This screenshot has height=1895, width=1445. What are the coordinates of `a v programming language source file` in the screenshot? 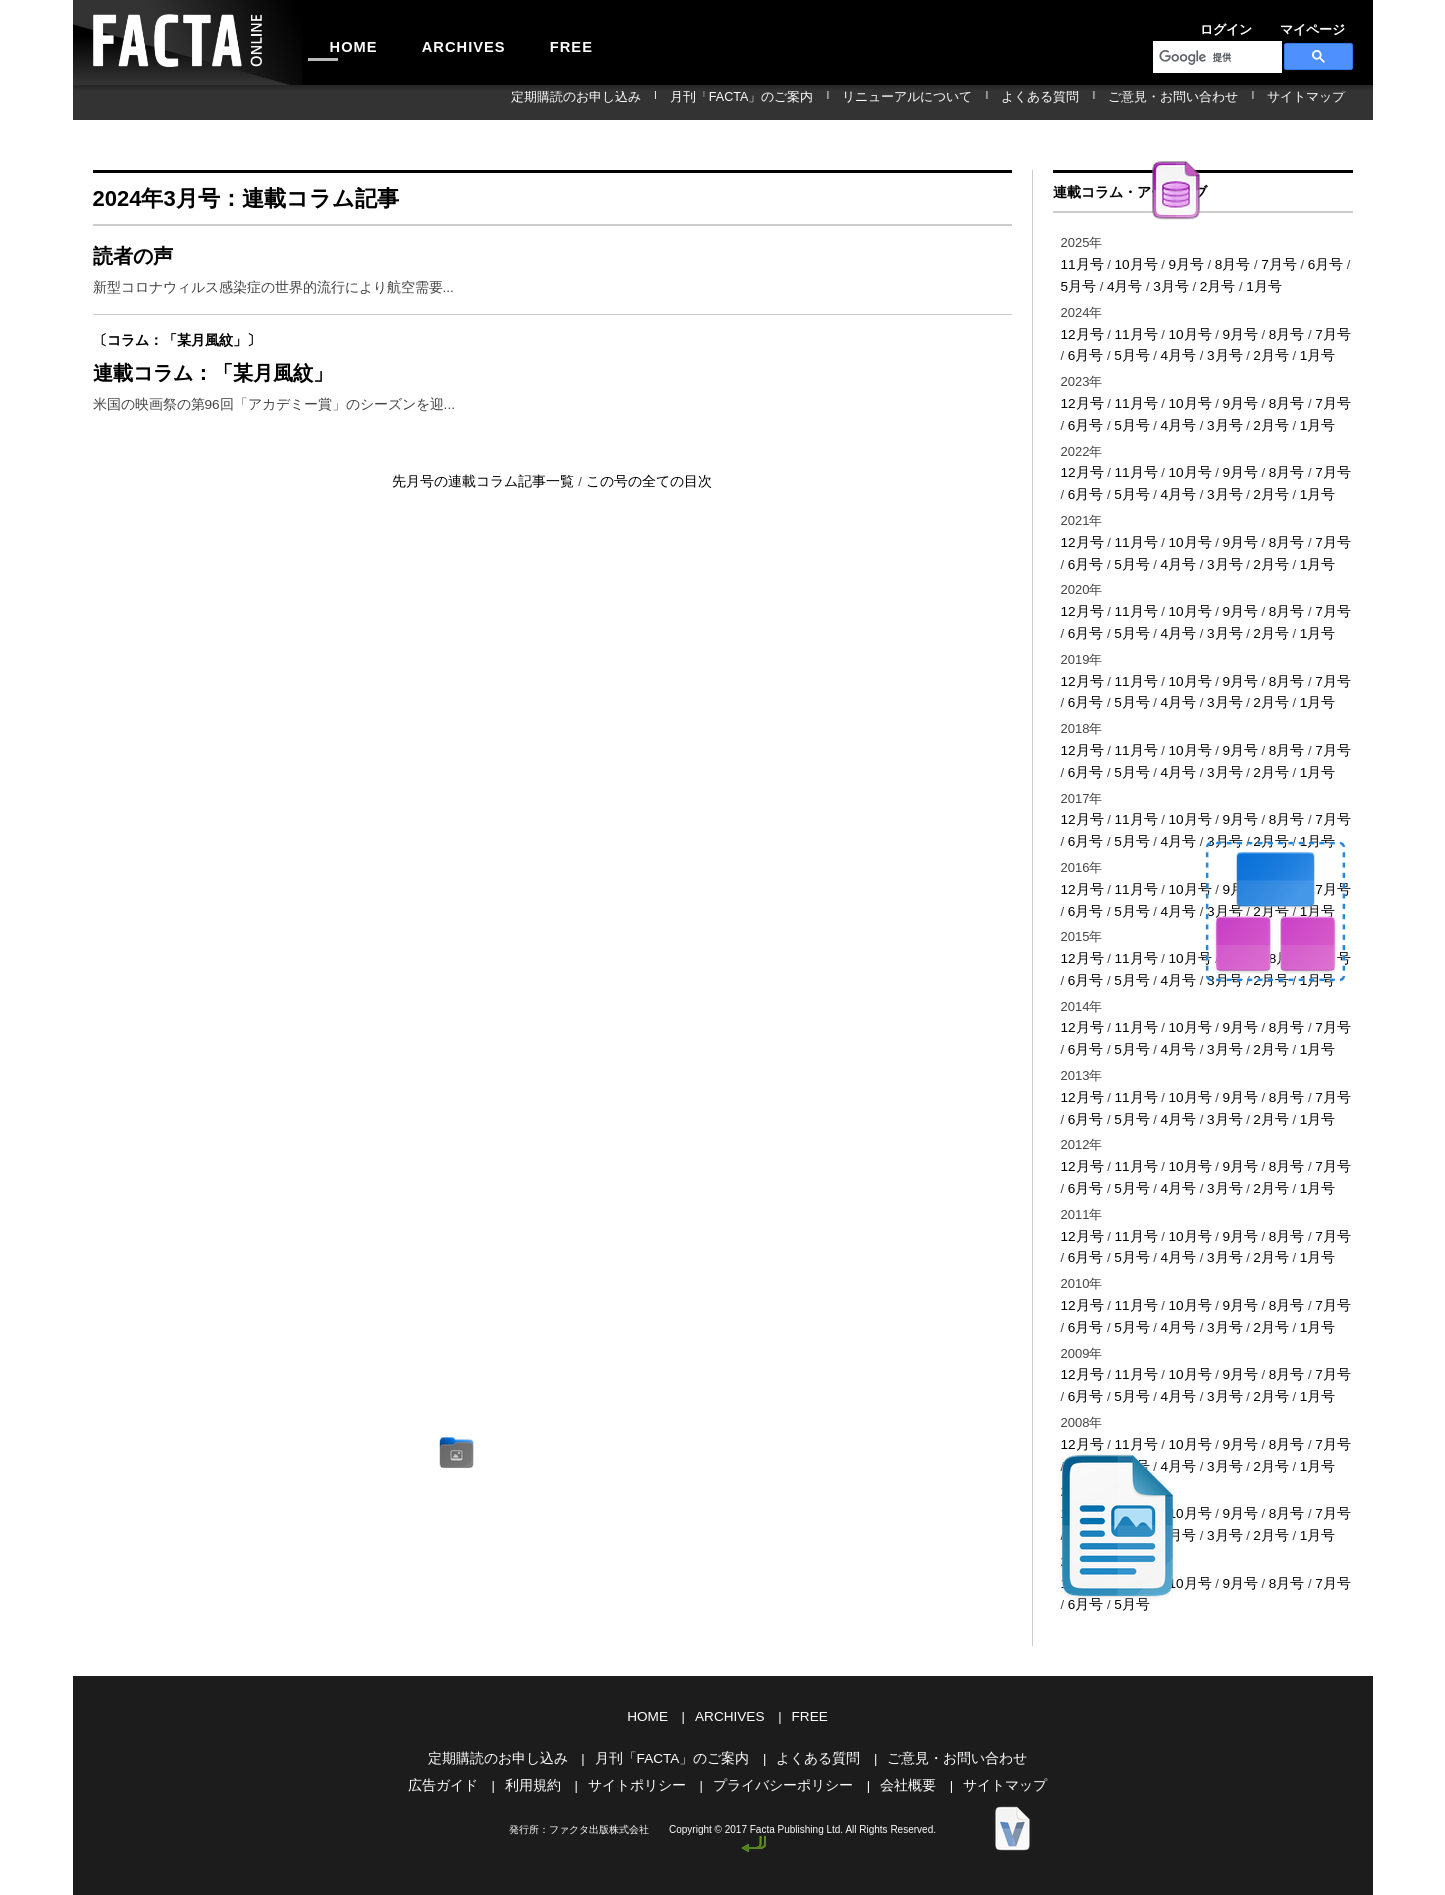 It's located at (1012, 1828).